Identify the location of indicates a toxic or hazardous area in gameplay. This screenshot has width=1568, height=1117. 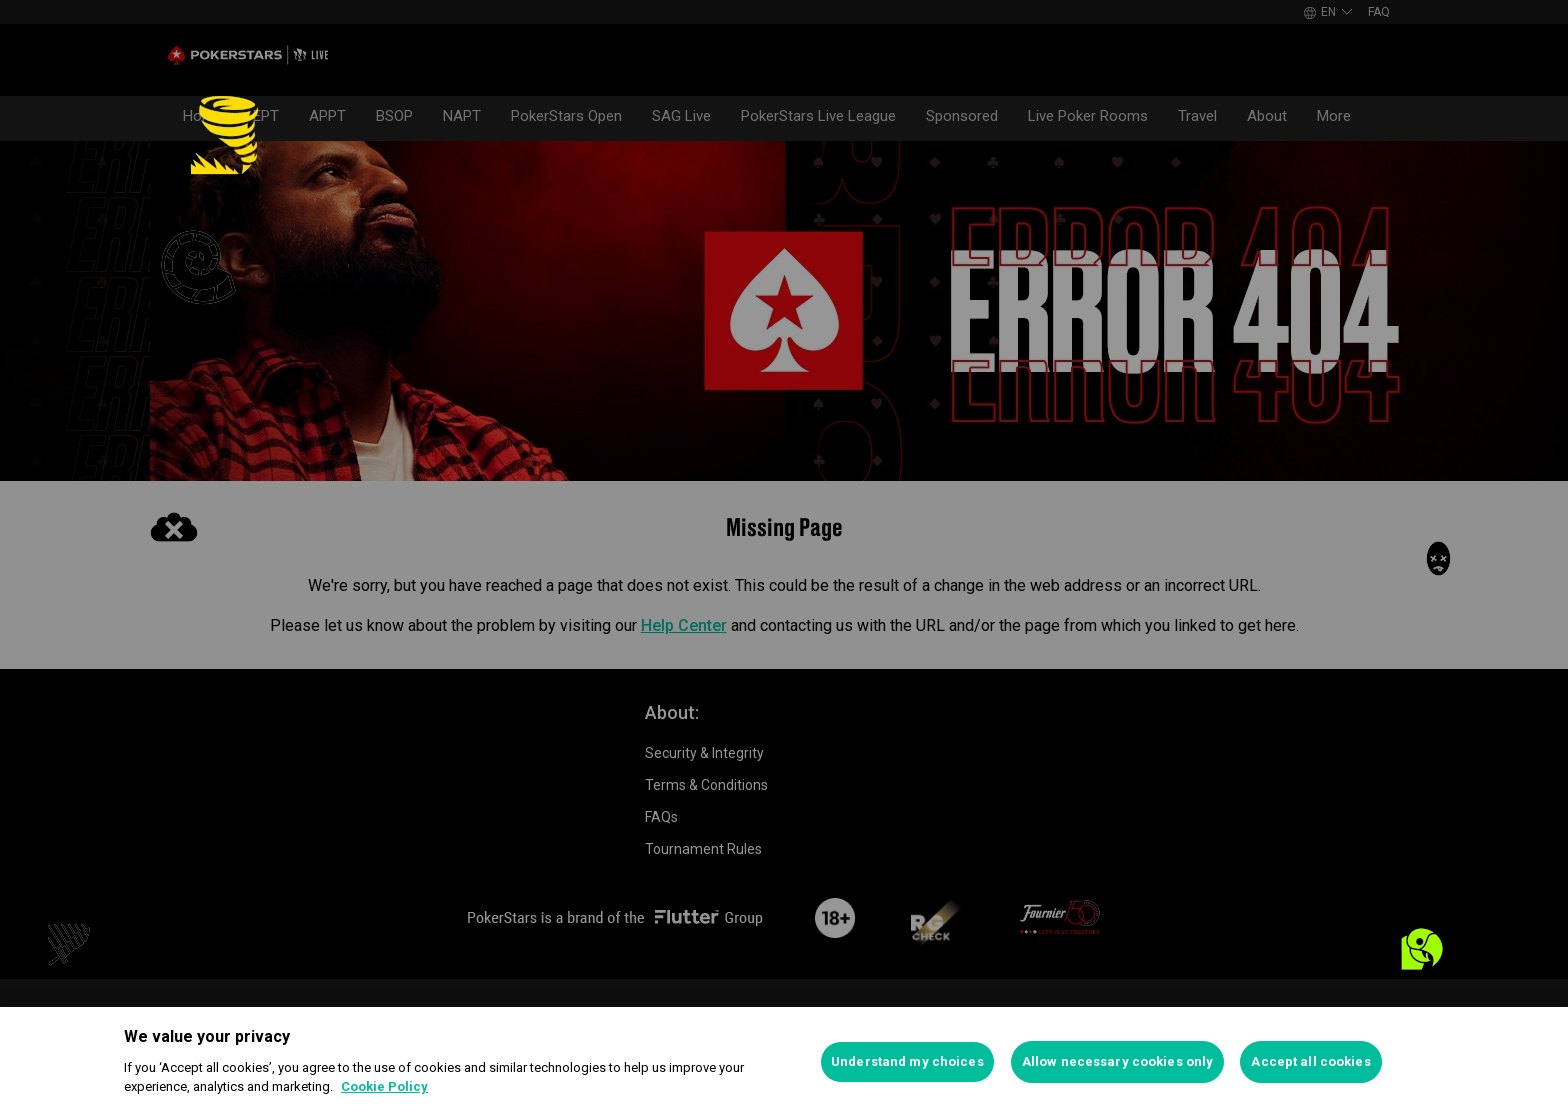
(174, 527).